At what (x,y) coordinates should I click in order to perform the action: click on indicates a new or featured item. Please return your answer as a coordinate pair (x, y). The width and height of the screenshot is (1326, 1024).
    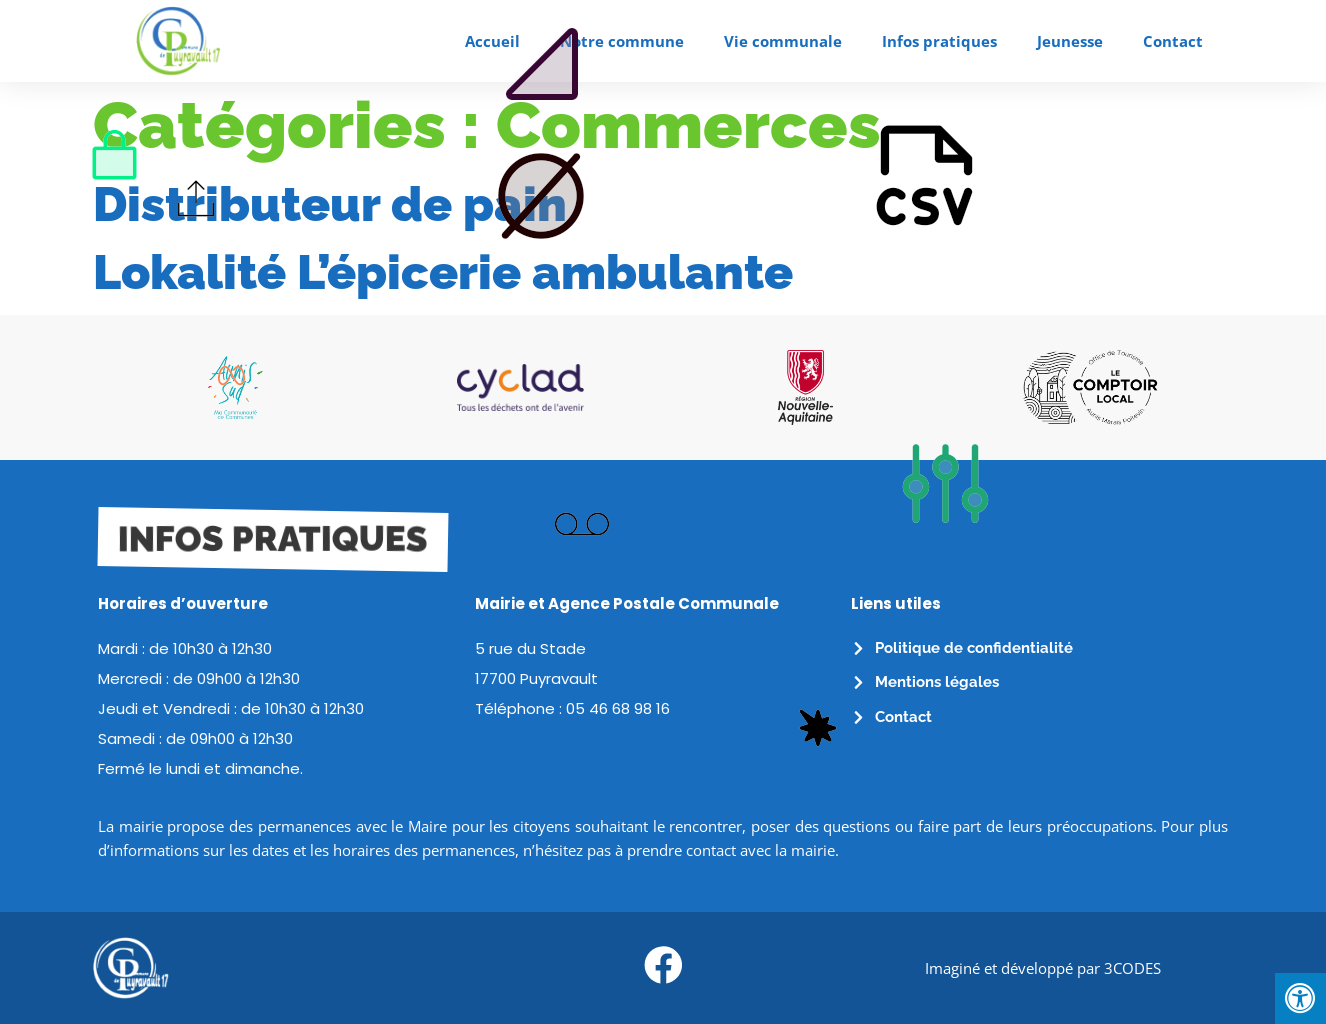
    Looking at the image, I should click on (818, 728).